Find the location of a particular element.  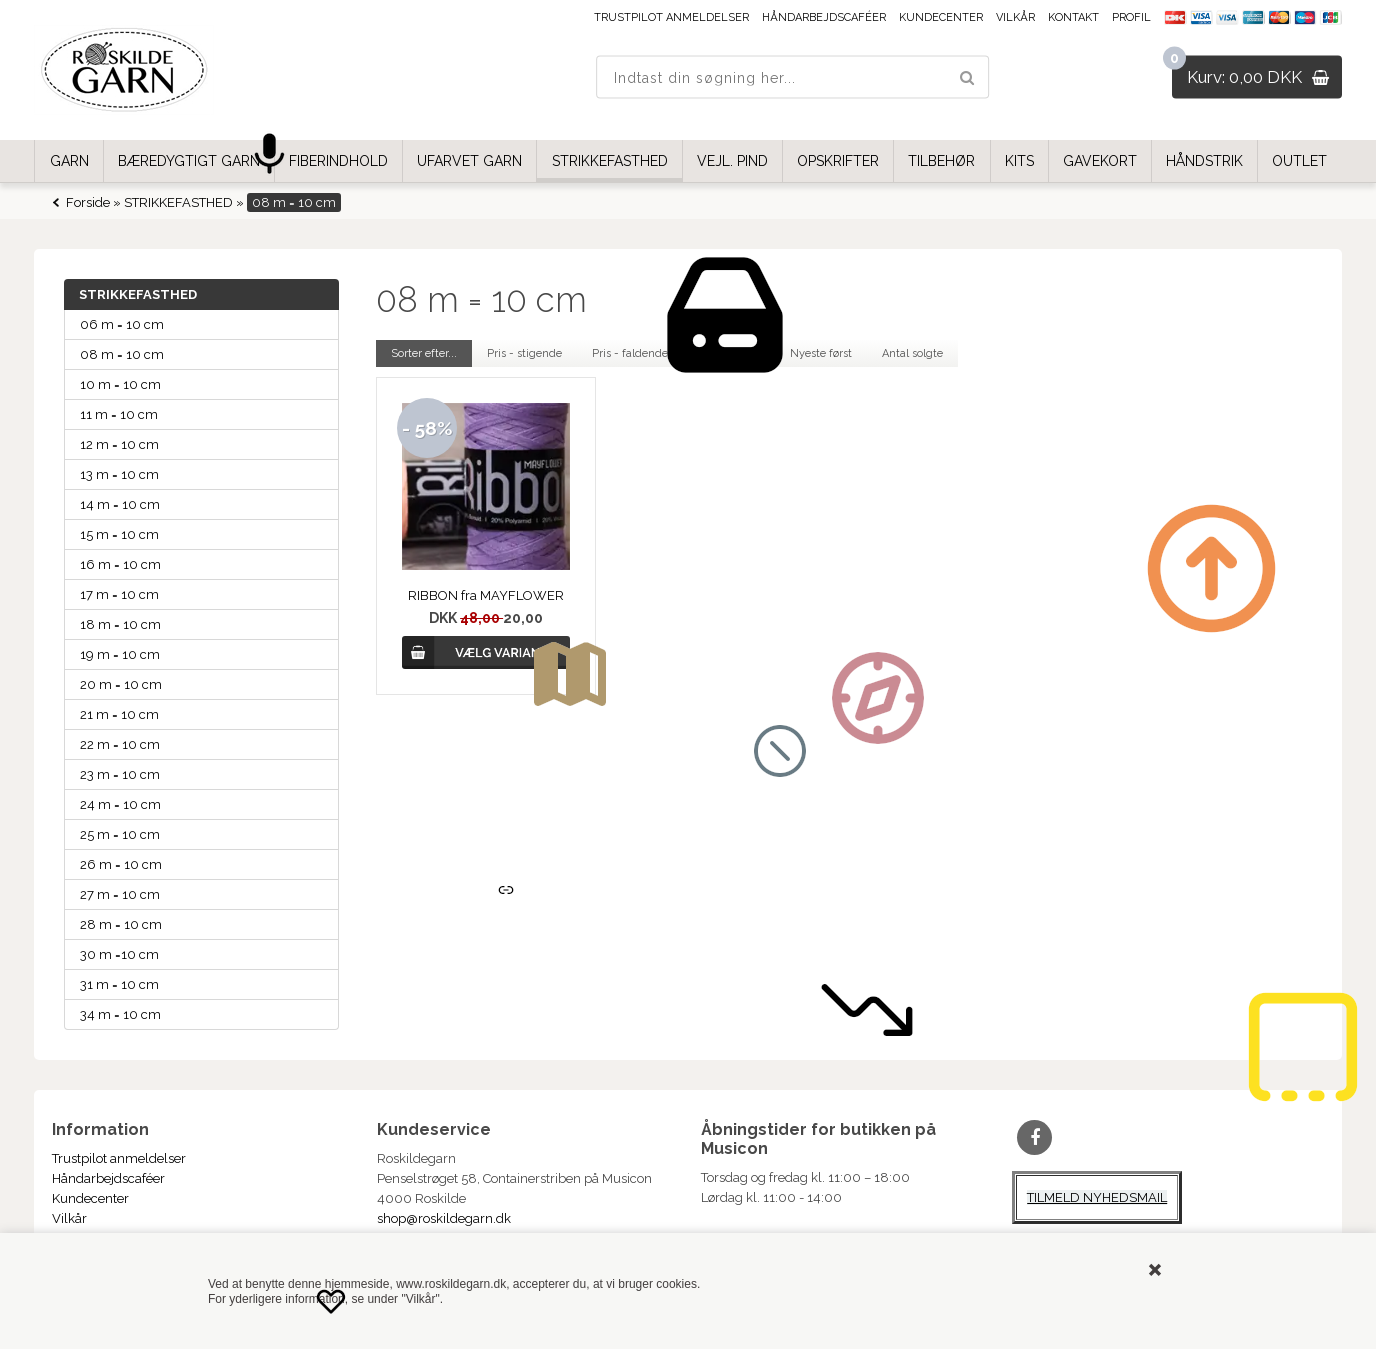

indicates a prohibited or restricted action is located at coordinates (780, 751).